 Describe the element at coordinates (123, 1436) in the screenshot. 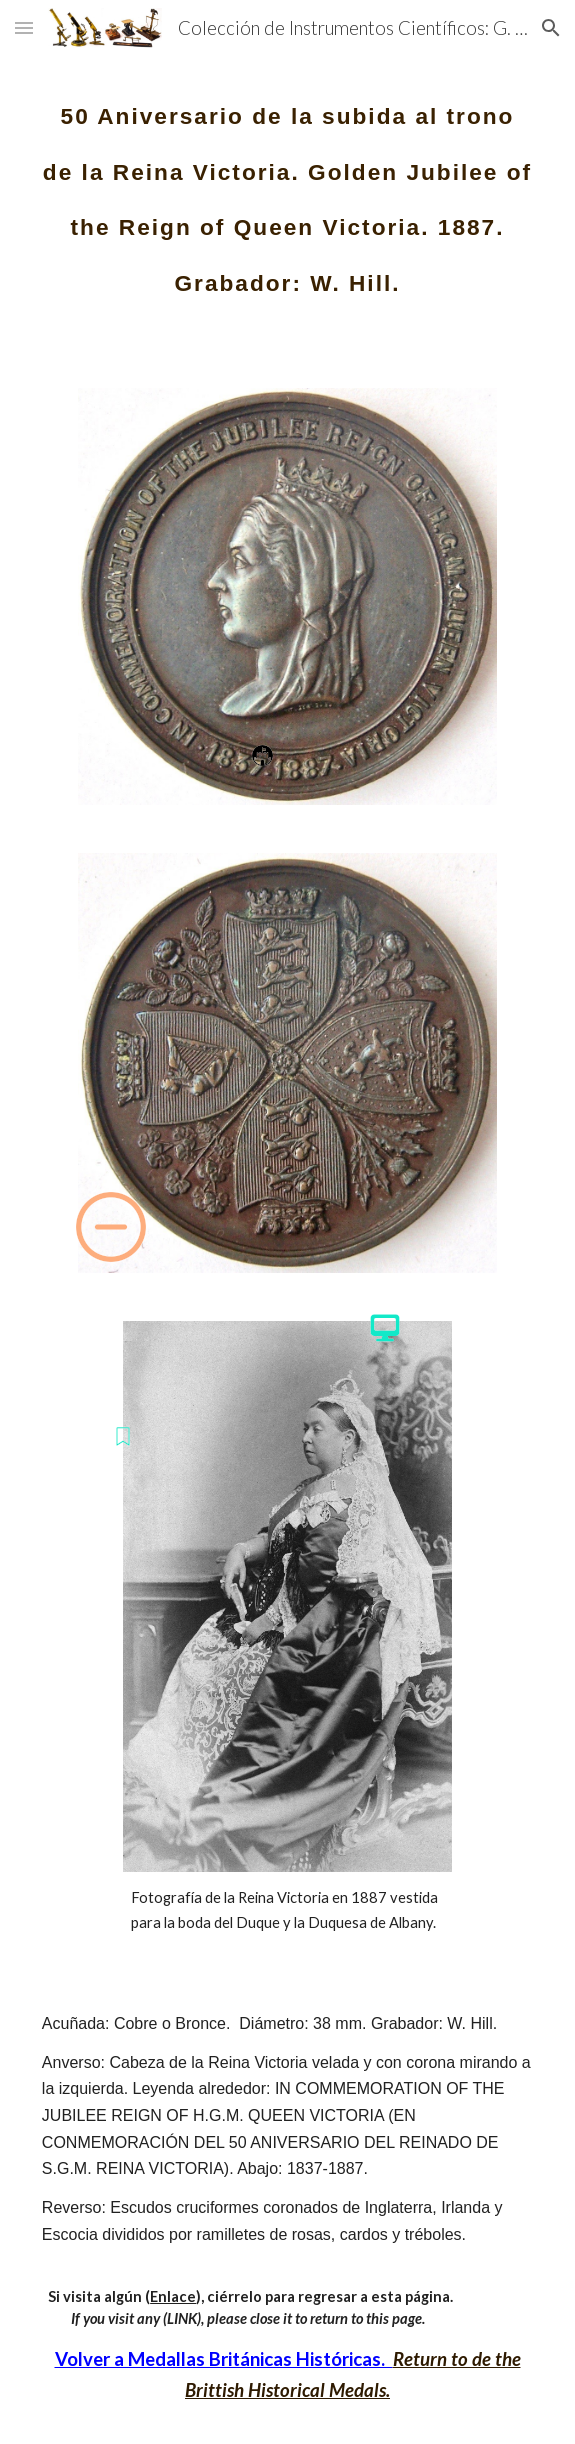

I see `save item to bookmarks` at that location.